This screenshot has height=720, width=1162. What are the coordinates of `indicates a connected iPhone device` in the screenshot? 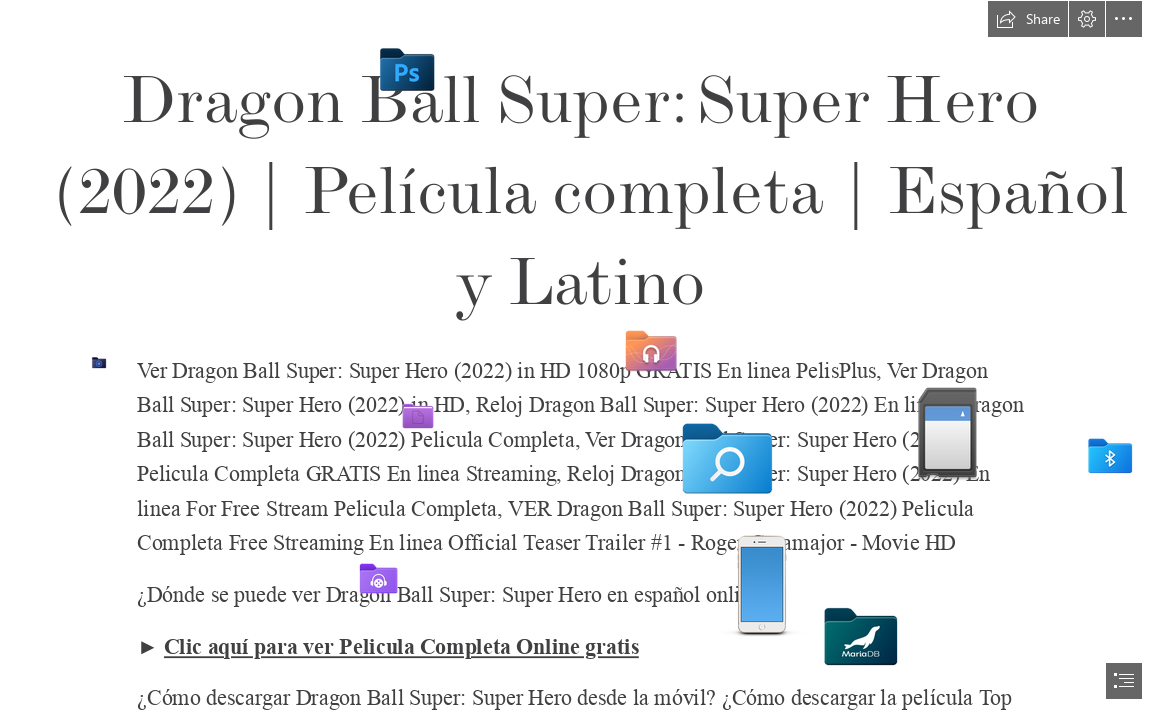 It's located at (762, 586).